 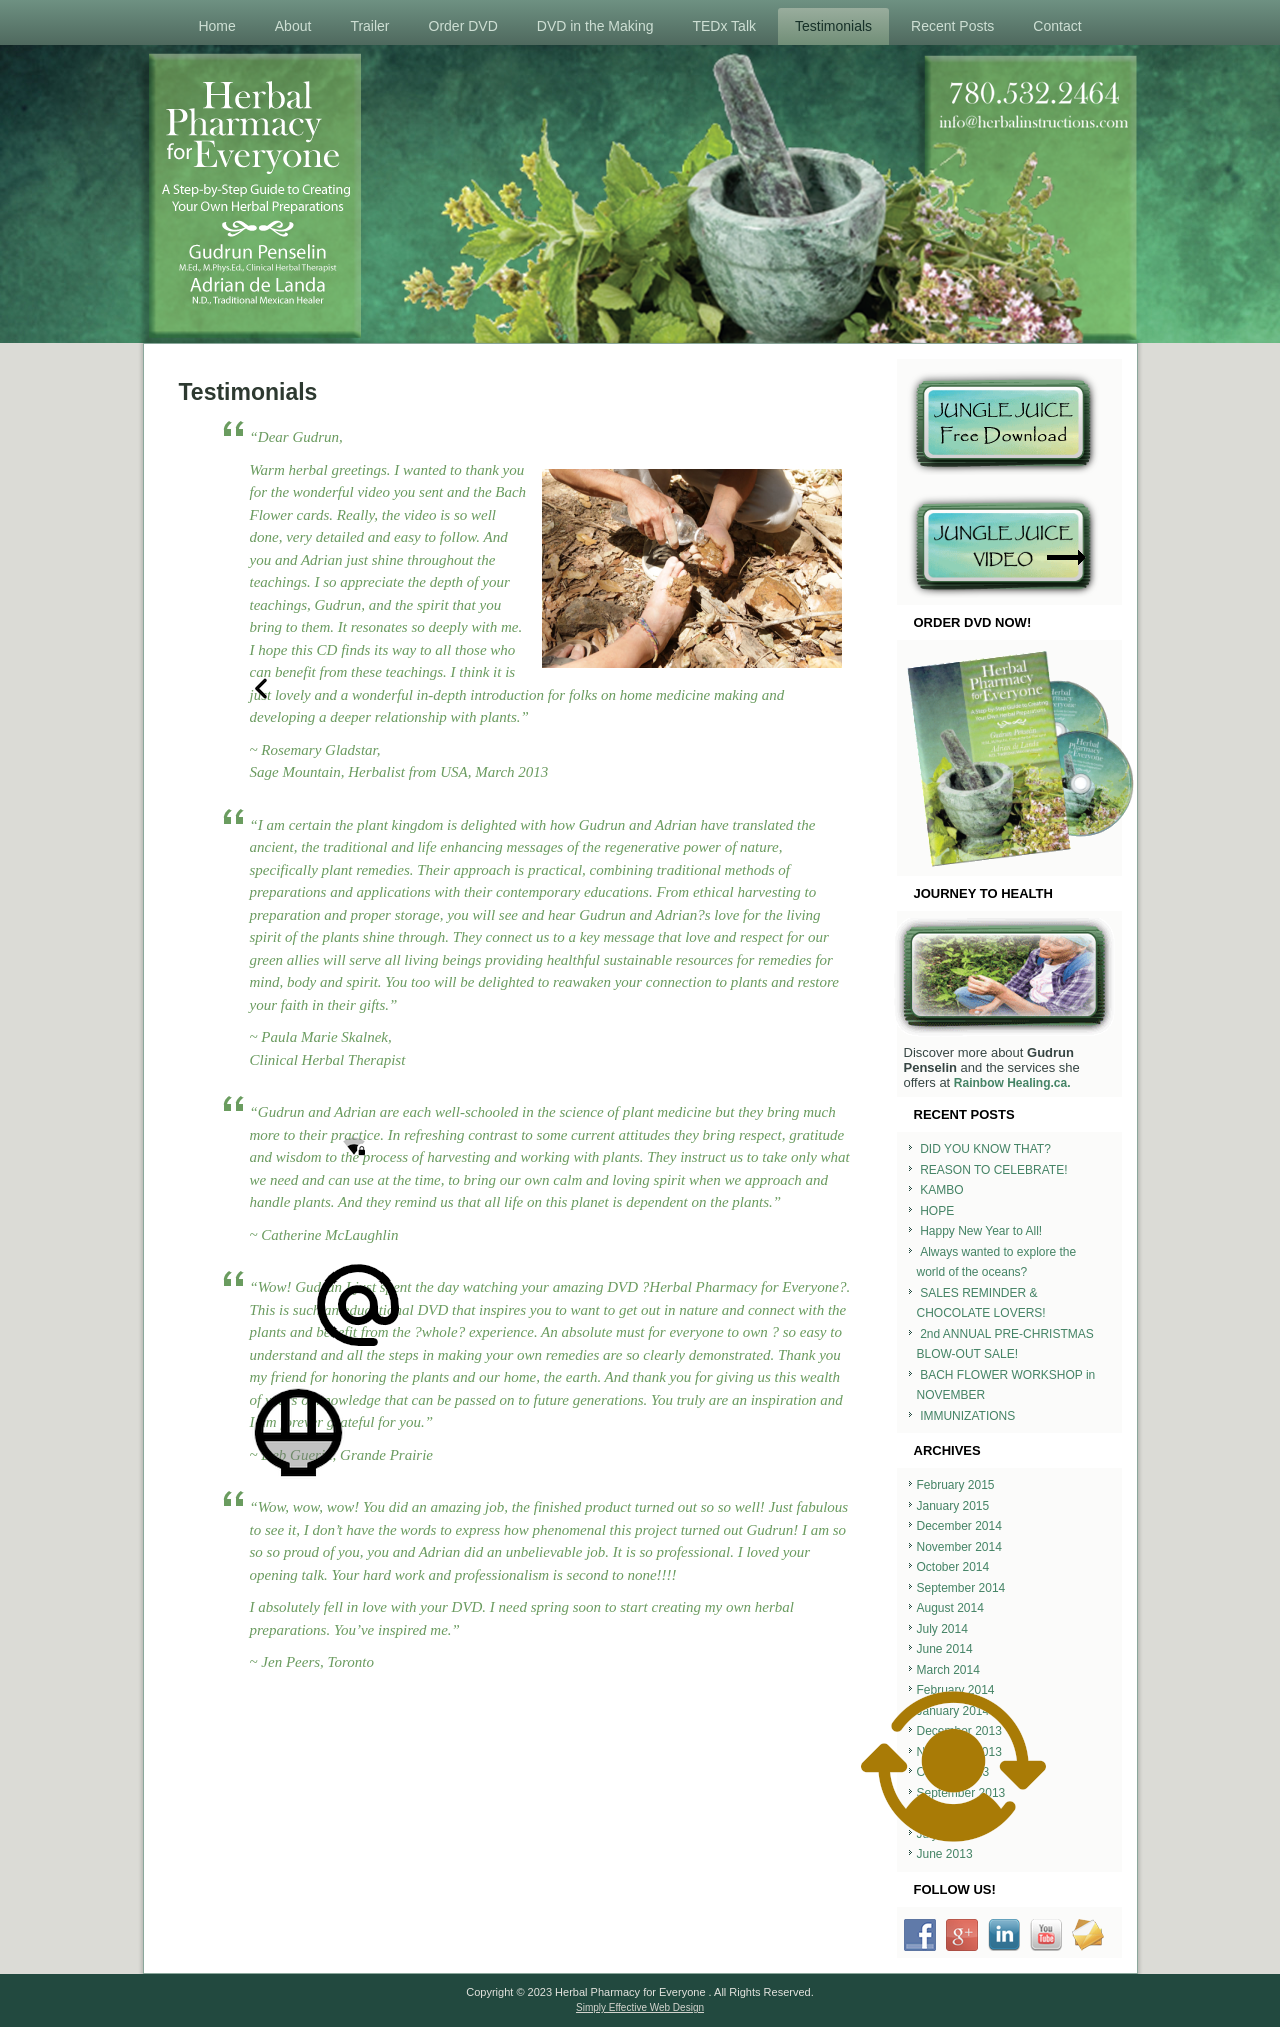 I want to click on indicates no change or stable trend, so click(x=1065, y=557).